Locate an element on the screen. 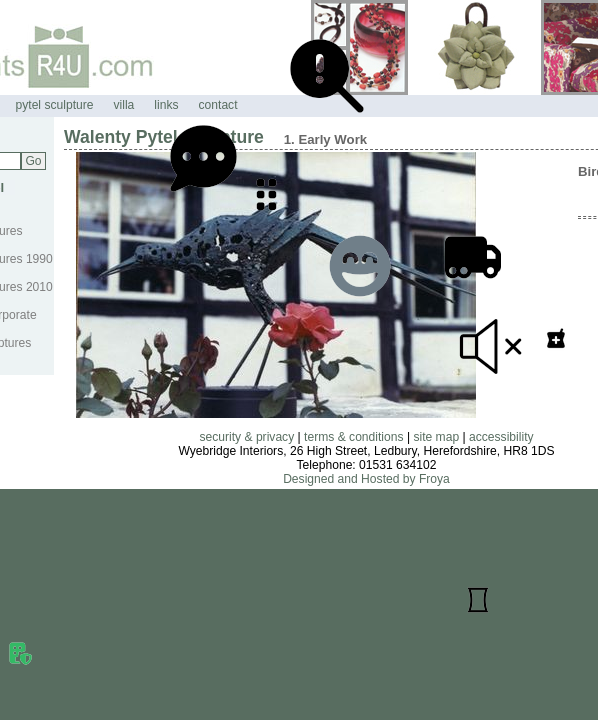 This screenshot has height=720, width=598. switch to vertical panorama capture mode is located at coordinates (478, 600).